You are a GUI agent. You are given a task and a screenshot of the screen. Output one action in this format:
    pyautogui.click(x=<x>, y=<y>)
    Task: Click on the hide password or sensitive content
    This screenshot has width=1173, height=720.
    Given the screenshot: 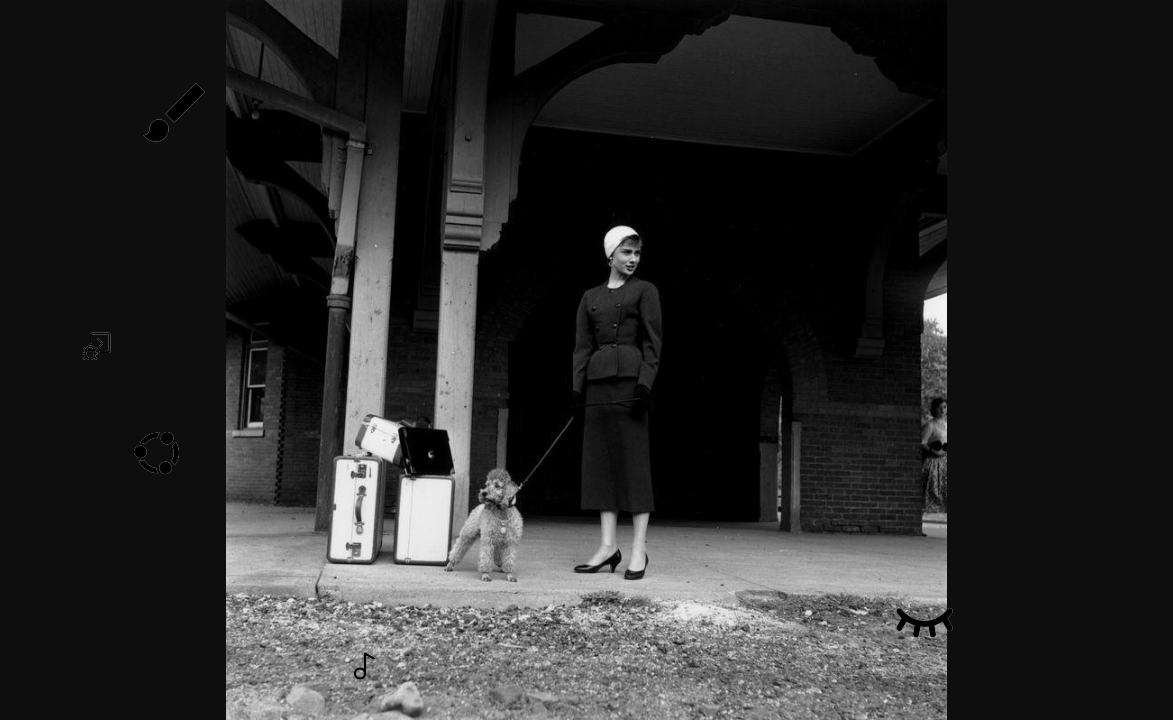 What is the action you would take?
    pyautogui.click(x=924, y=617)
    